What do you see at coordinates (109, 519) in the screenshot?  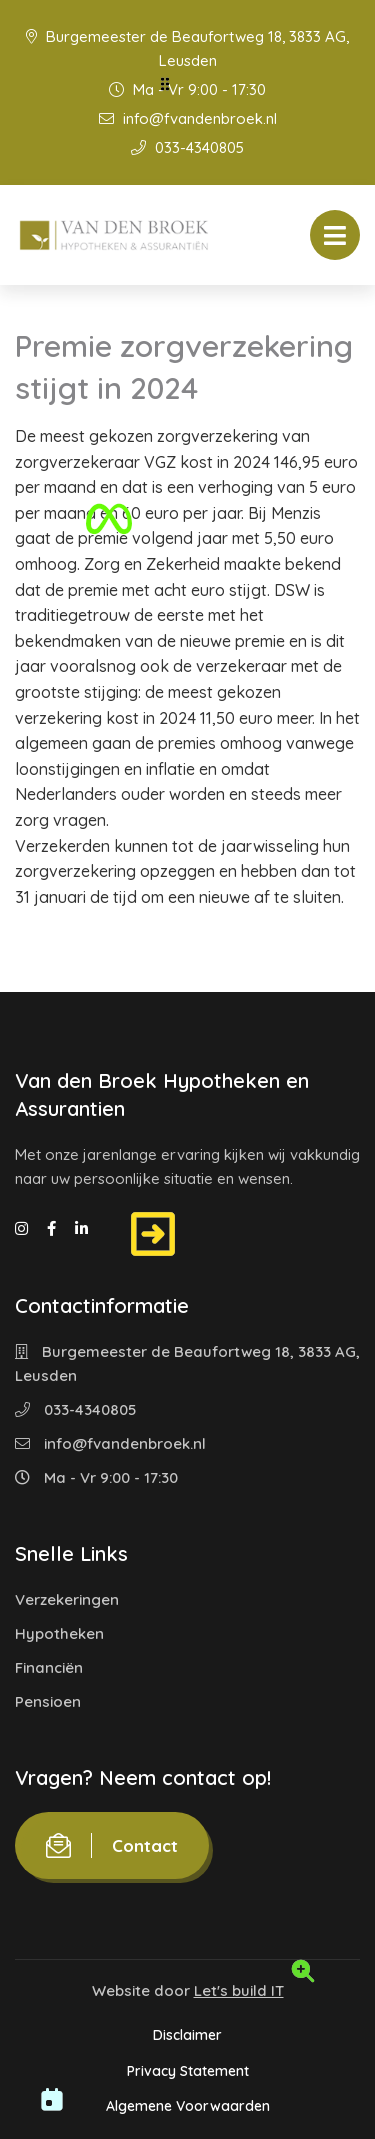 I see `meta company logo` at bounding box center [109, 519].